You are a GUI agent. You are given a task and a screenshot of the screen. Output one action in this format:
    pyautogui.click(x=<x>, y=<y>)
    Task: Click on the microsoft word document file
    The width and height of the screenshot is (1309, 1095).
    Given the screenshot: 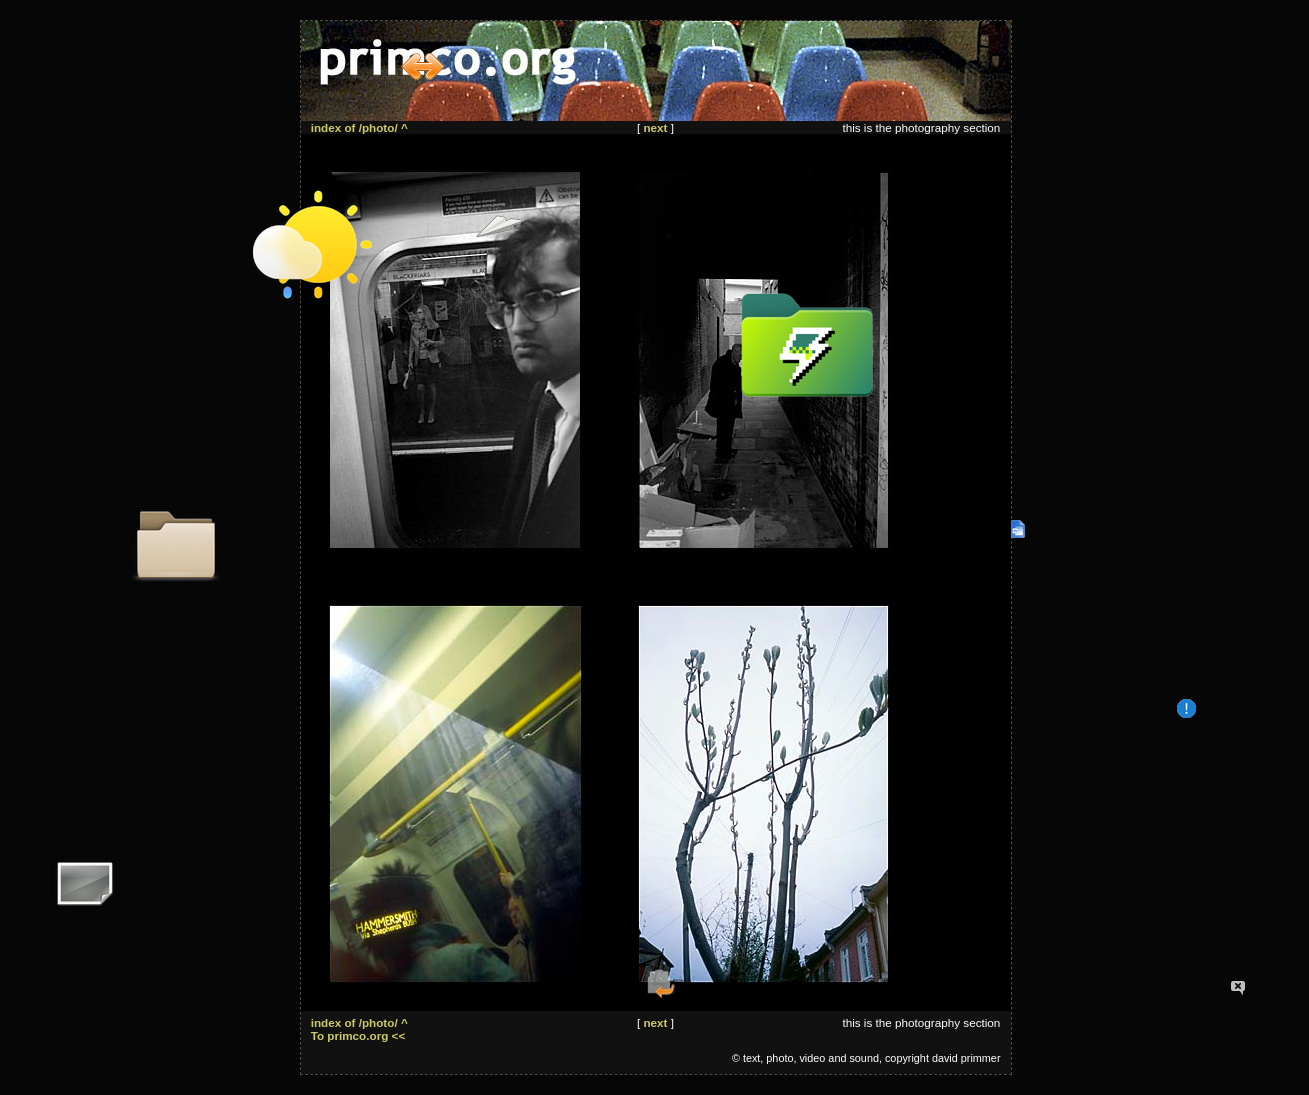 What is the action you would take?
    pyautogui.click(x=1018, y=529)
    